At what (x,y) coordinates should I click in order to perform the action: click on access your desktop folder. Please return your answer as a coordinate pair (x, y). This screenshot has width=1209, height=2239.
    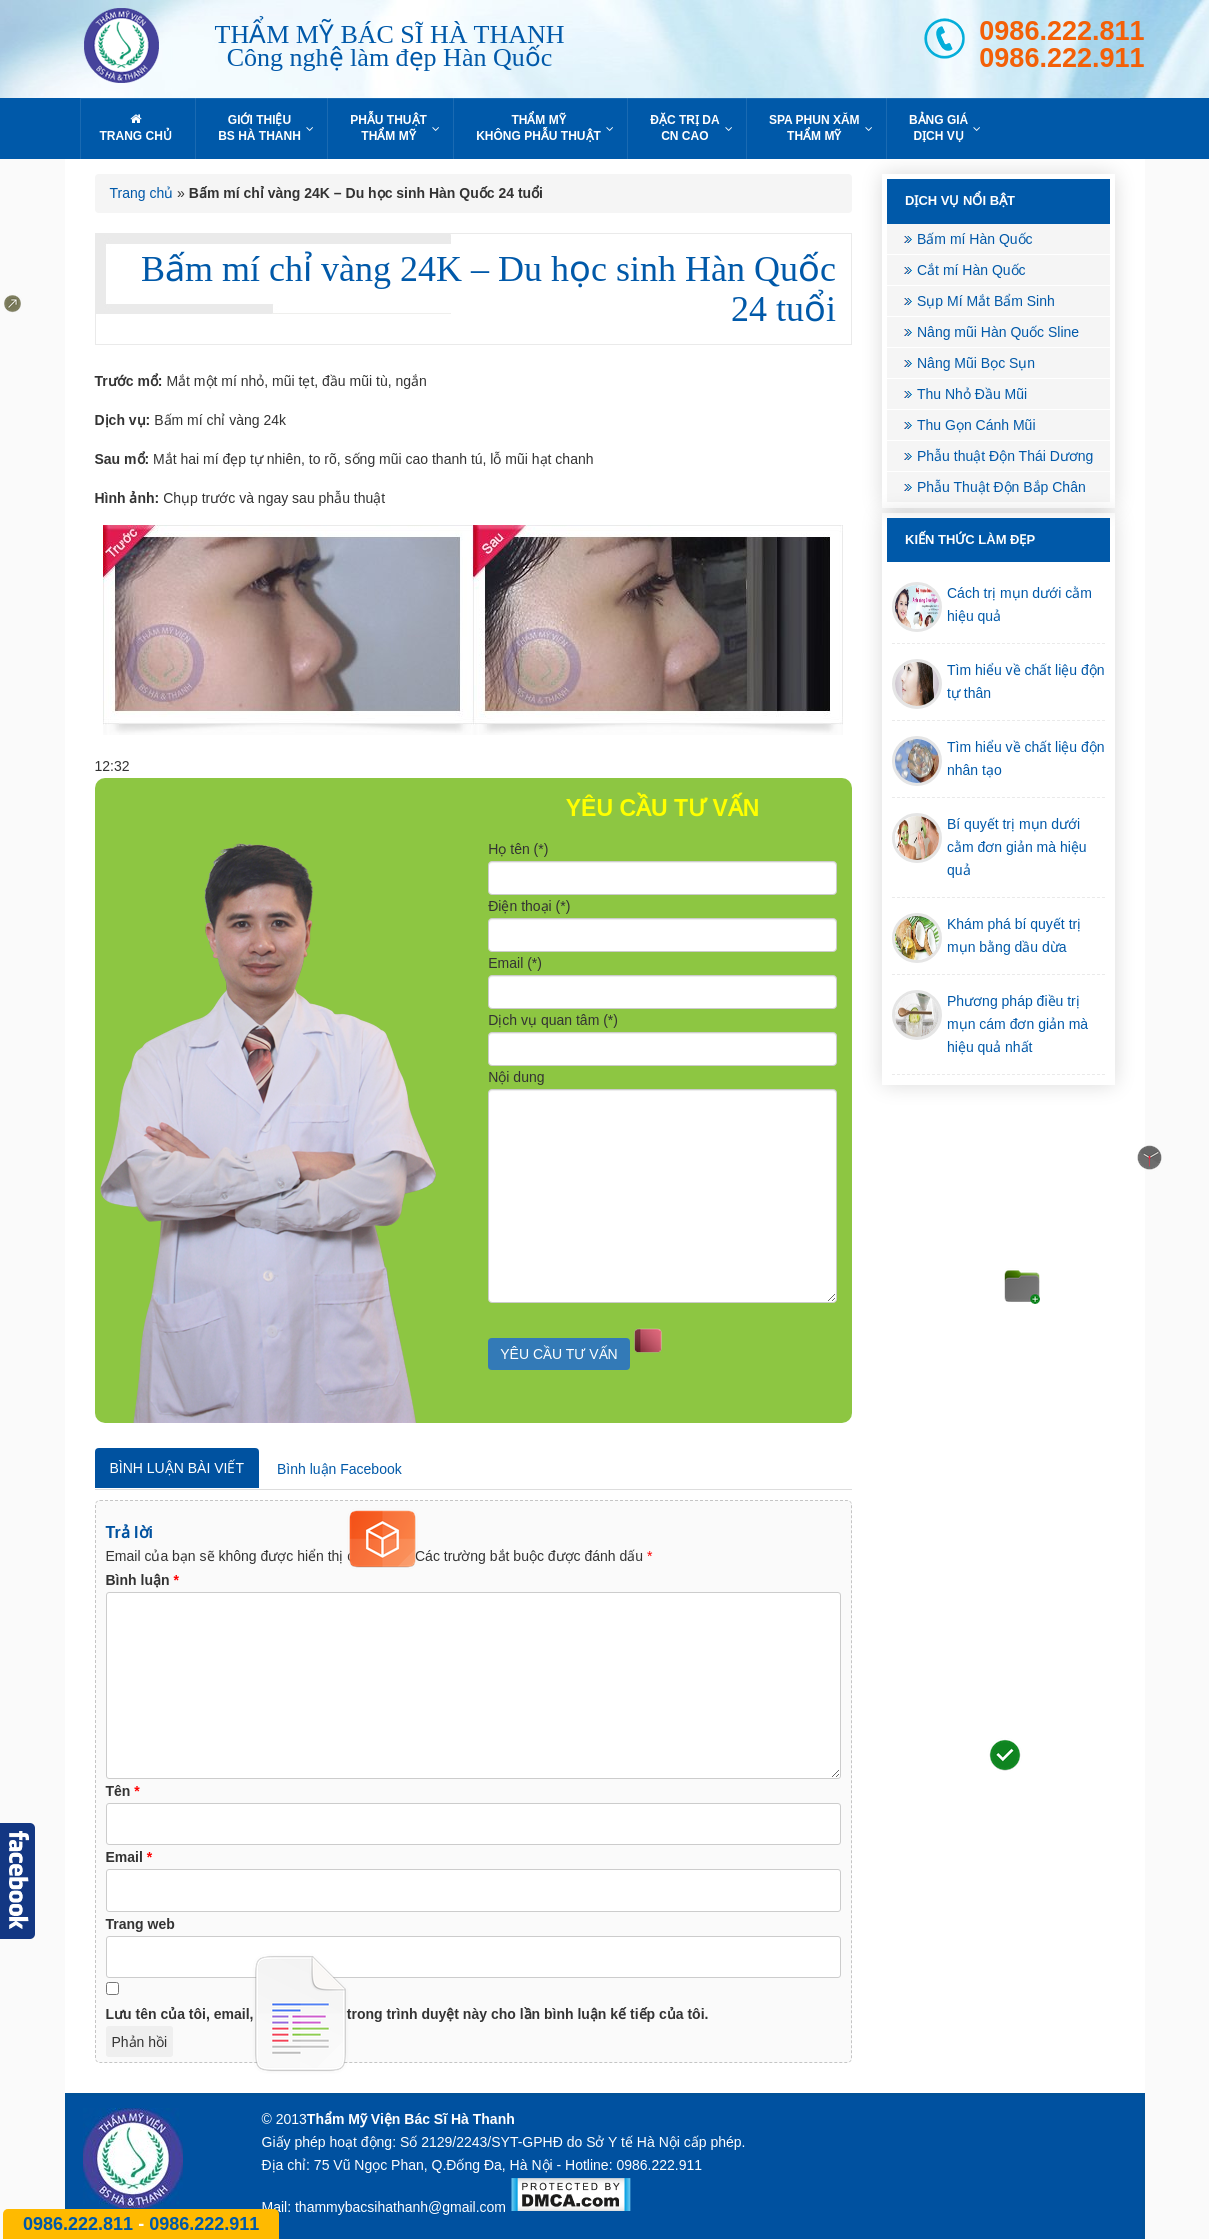
    Looking at the image, I should click on (648, 1340).